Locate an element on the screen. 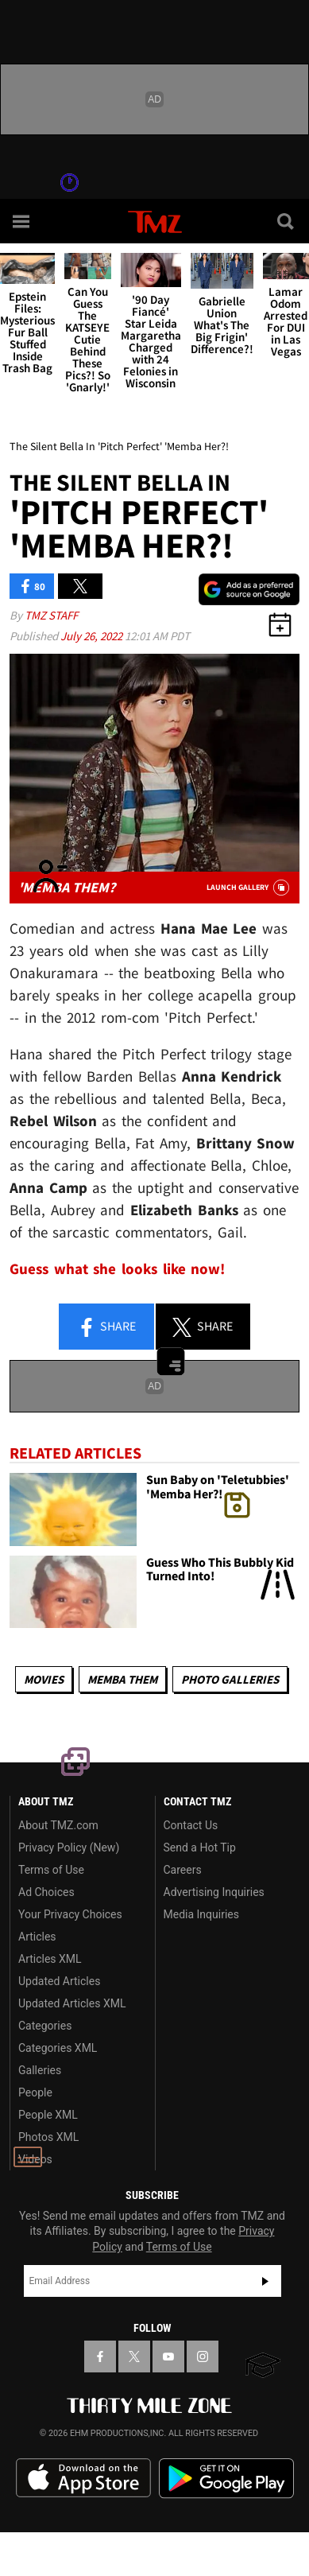 The width and height of the screenshot is (309, 2576). add a vertical border to selected cells is located at coordinates (282, 274).